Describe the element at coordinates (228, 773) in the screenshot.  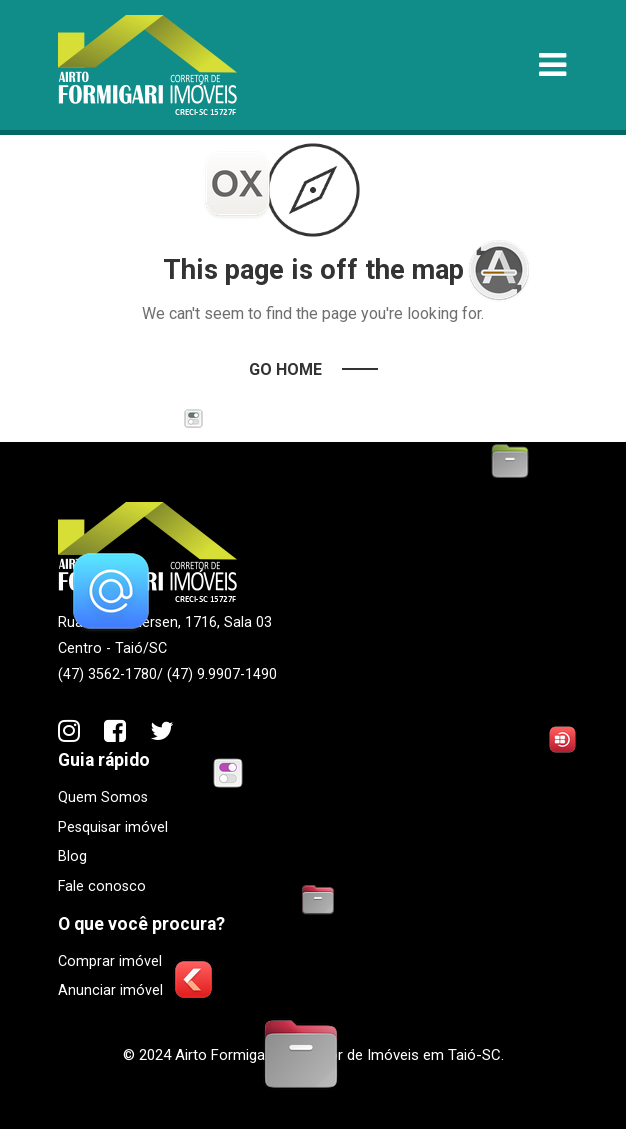
I see `open system settings or preferences` at that location.